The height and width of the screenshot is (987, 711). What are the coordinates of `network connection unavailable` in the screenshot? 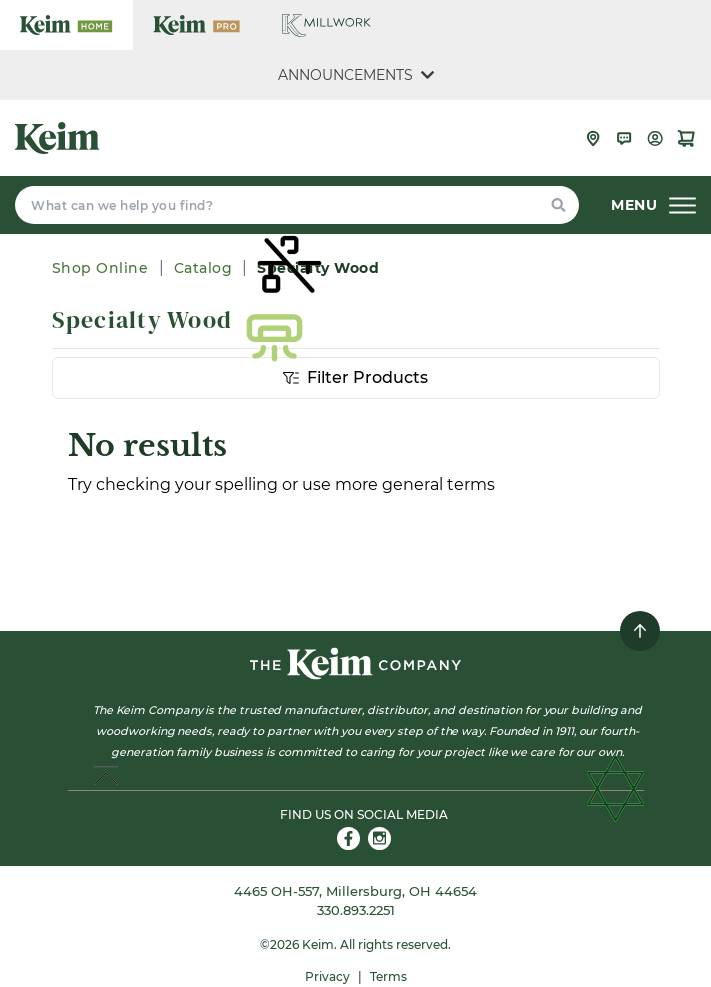 It's located at (289, 265).